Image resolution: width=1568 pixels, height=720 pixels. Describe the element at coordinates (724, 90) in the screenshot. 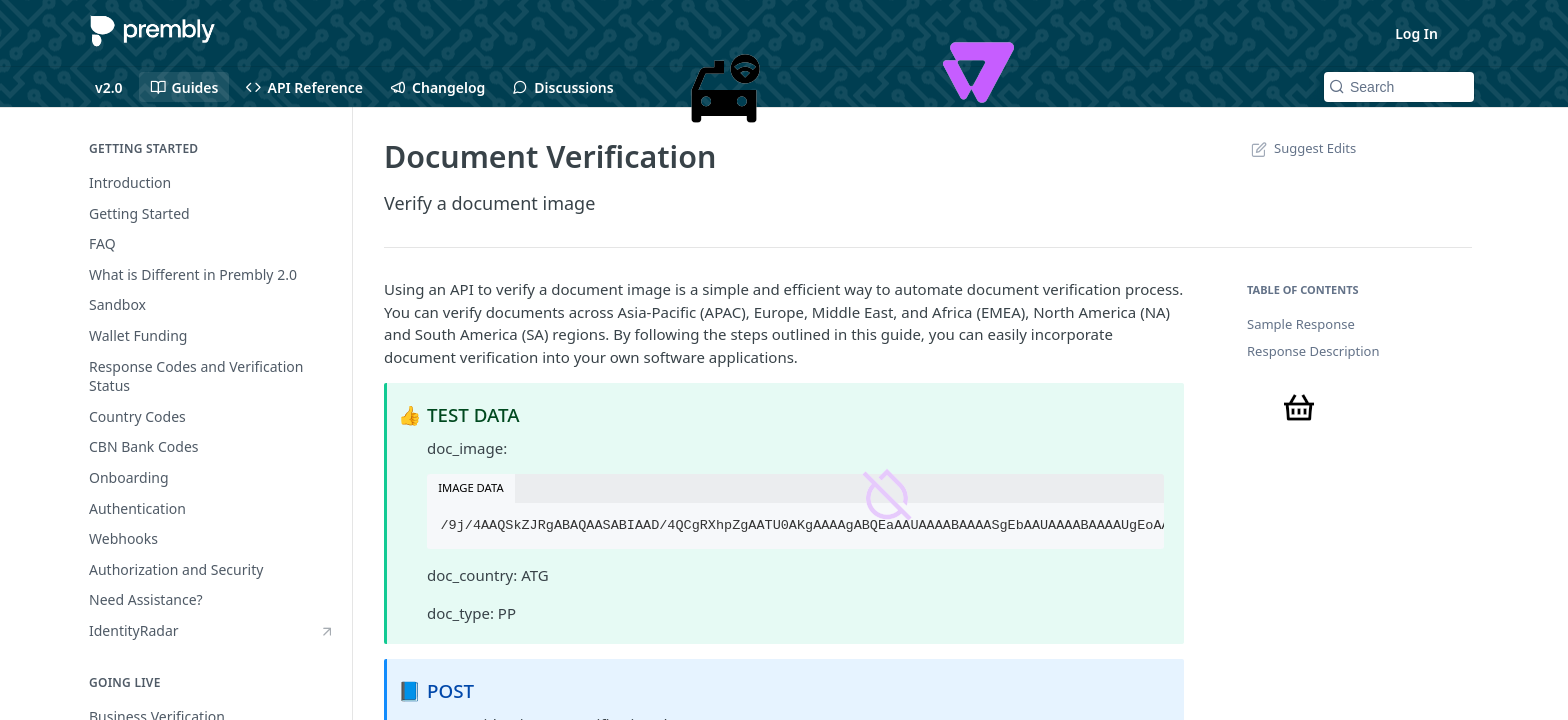

I see `request a wifi-enabled taxi or rideshare` at that location.